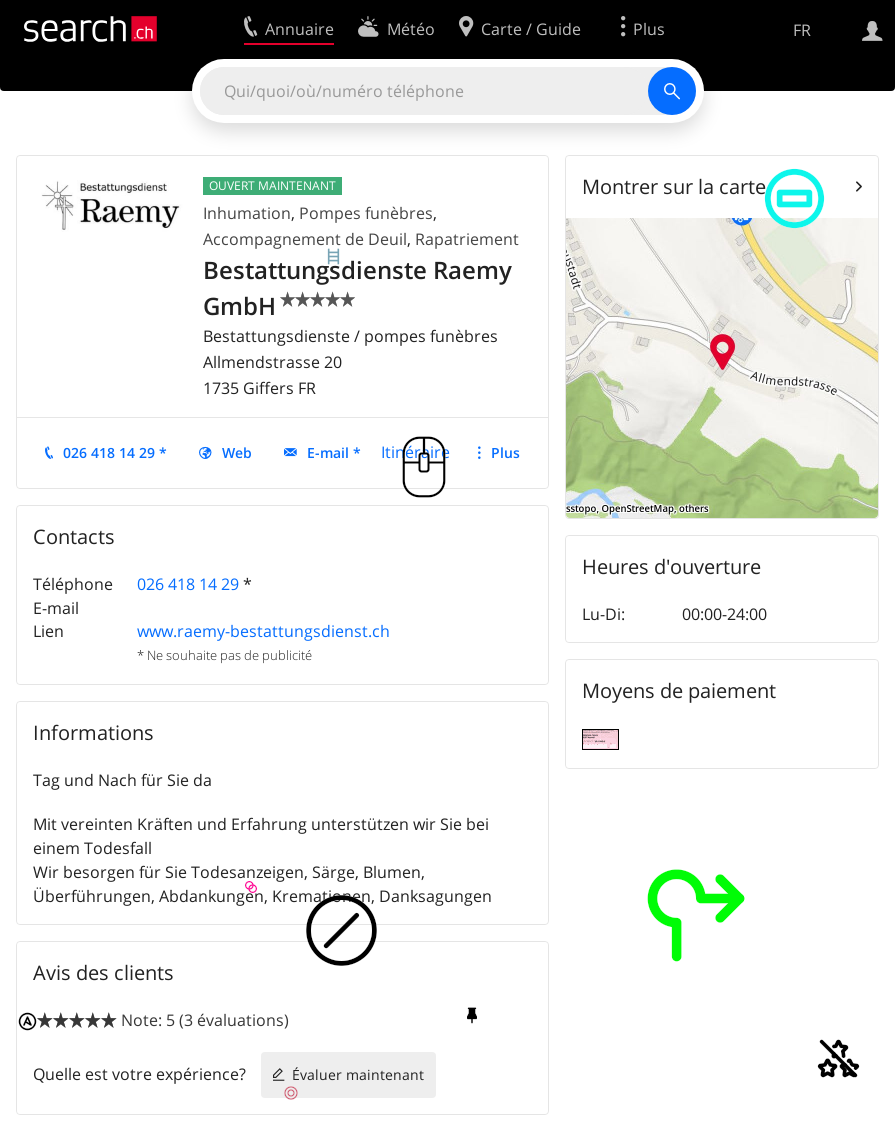 The width and height of the screenshot is (895, 1131). I want to click on take the roundabout exit to the right, so click(696, 913).